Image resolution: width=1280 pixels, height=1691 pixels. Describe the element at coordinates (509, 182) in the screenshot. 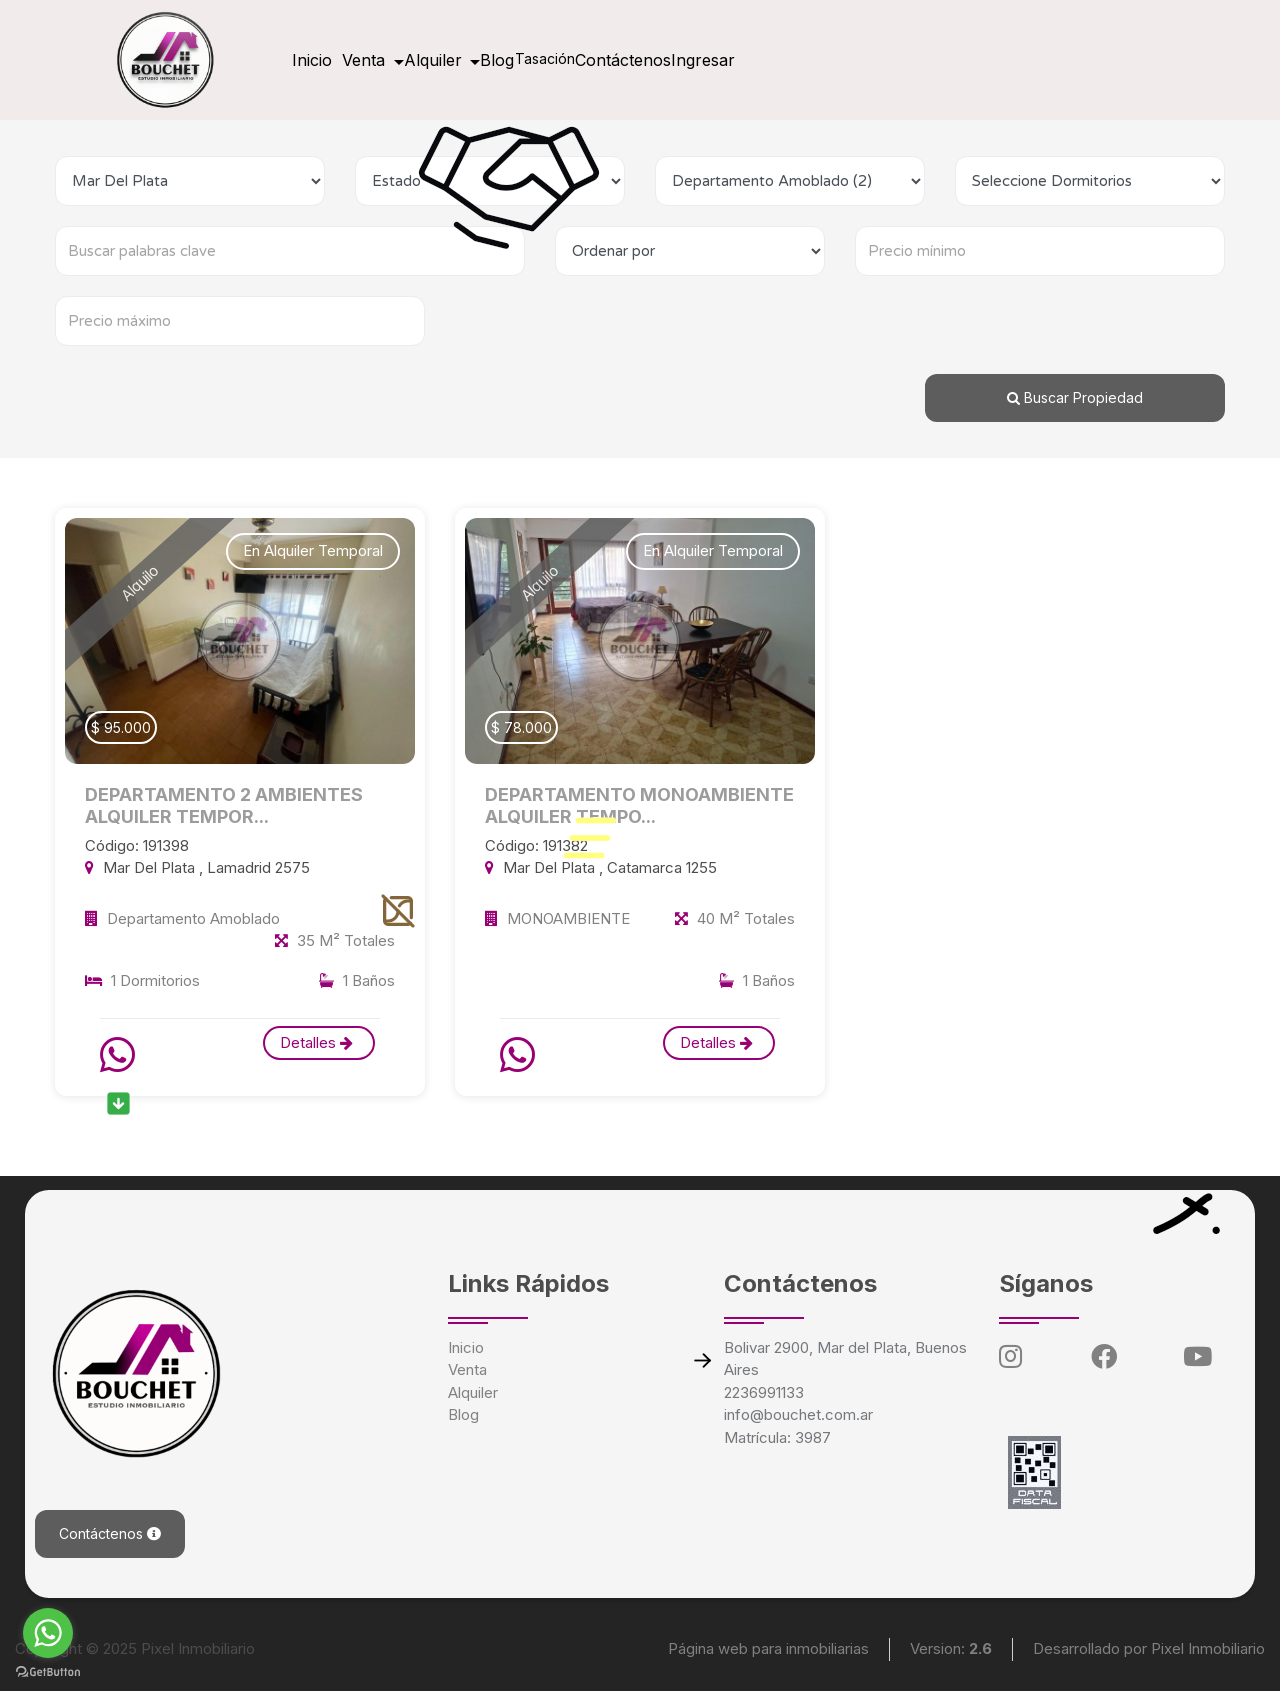

I see `indicates a partnership or collaboration feature` at that location.